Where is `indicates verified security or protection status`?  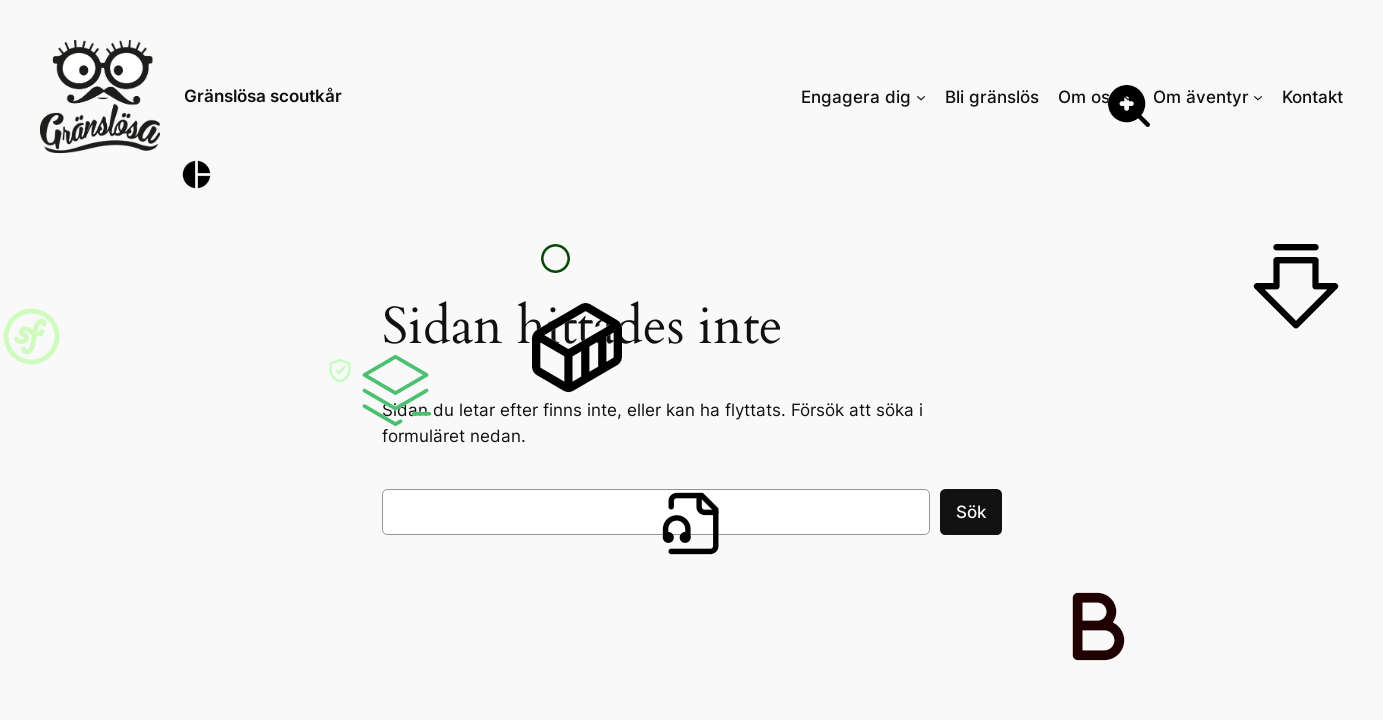
indicates verified security or protection status is located at coordinates (340, 371).